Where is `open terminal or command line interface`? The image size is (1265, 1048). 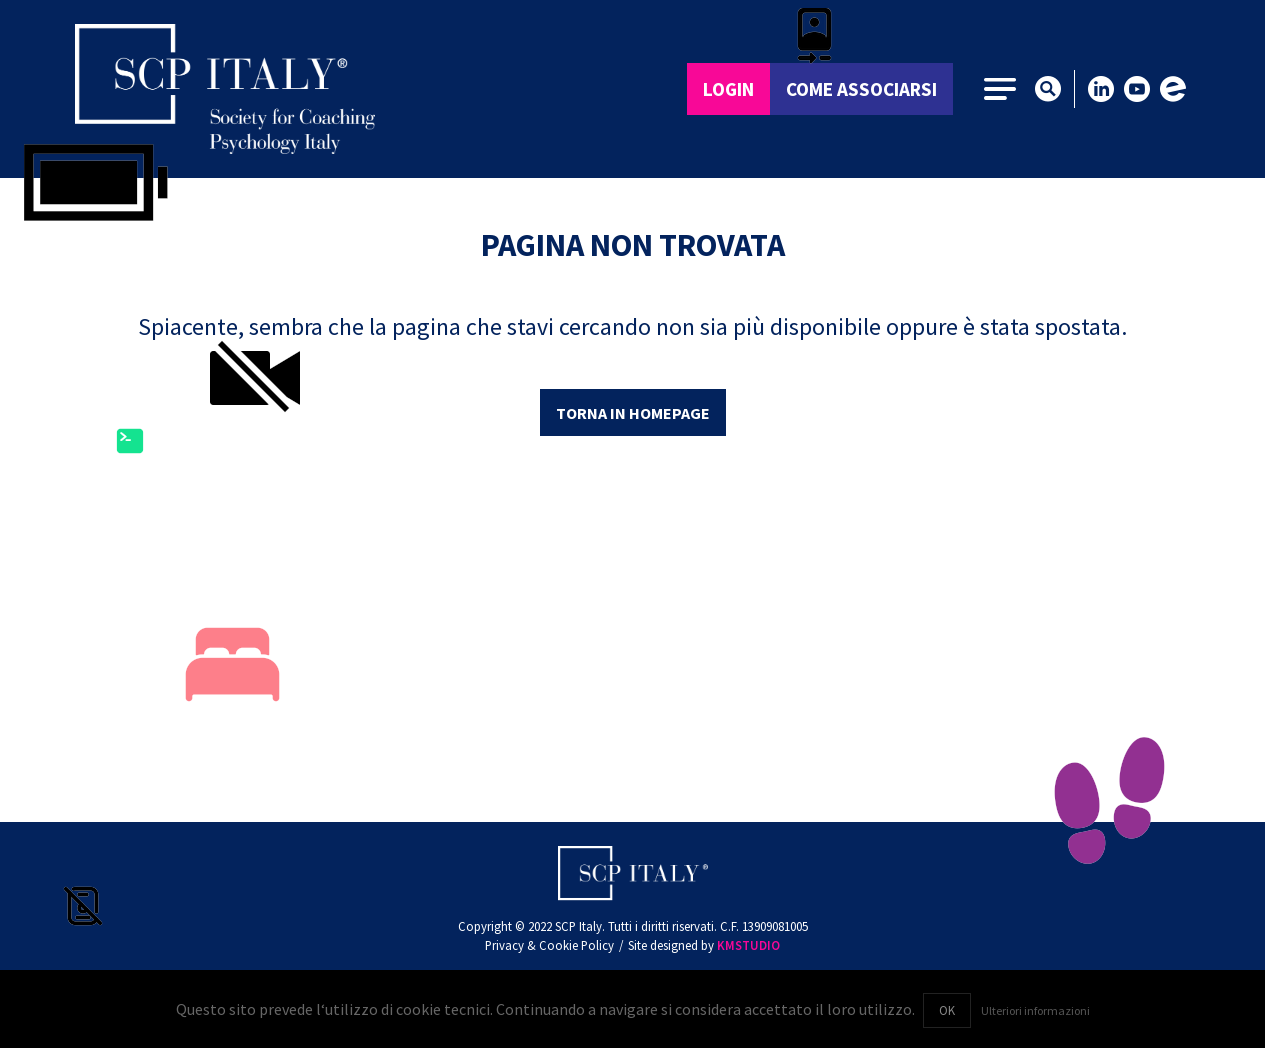 open terminal or command line interface is located at coordinates (130, 441).